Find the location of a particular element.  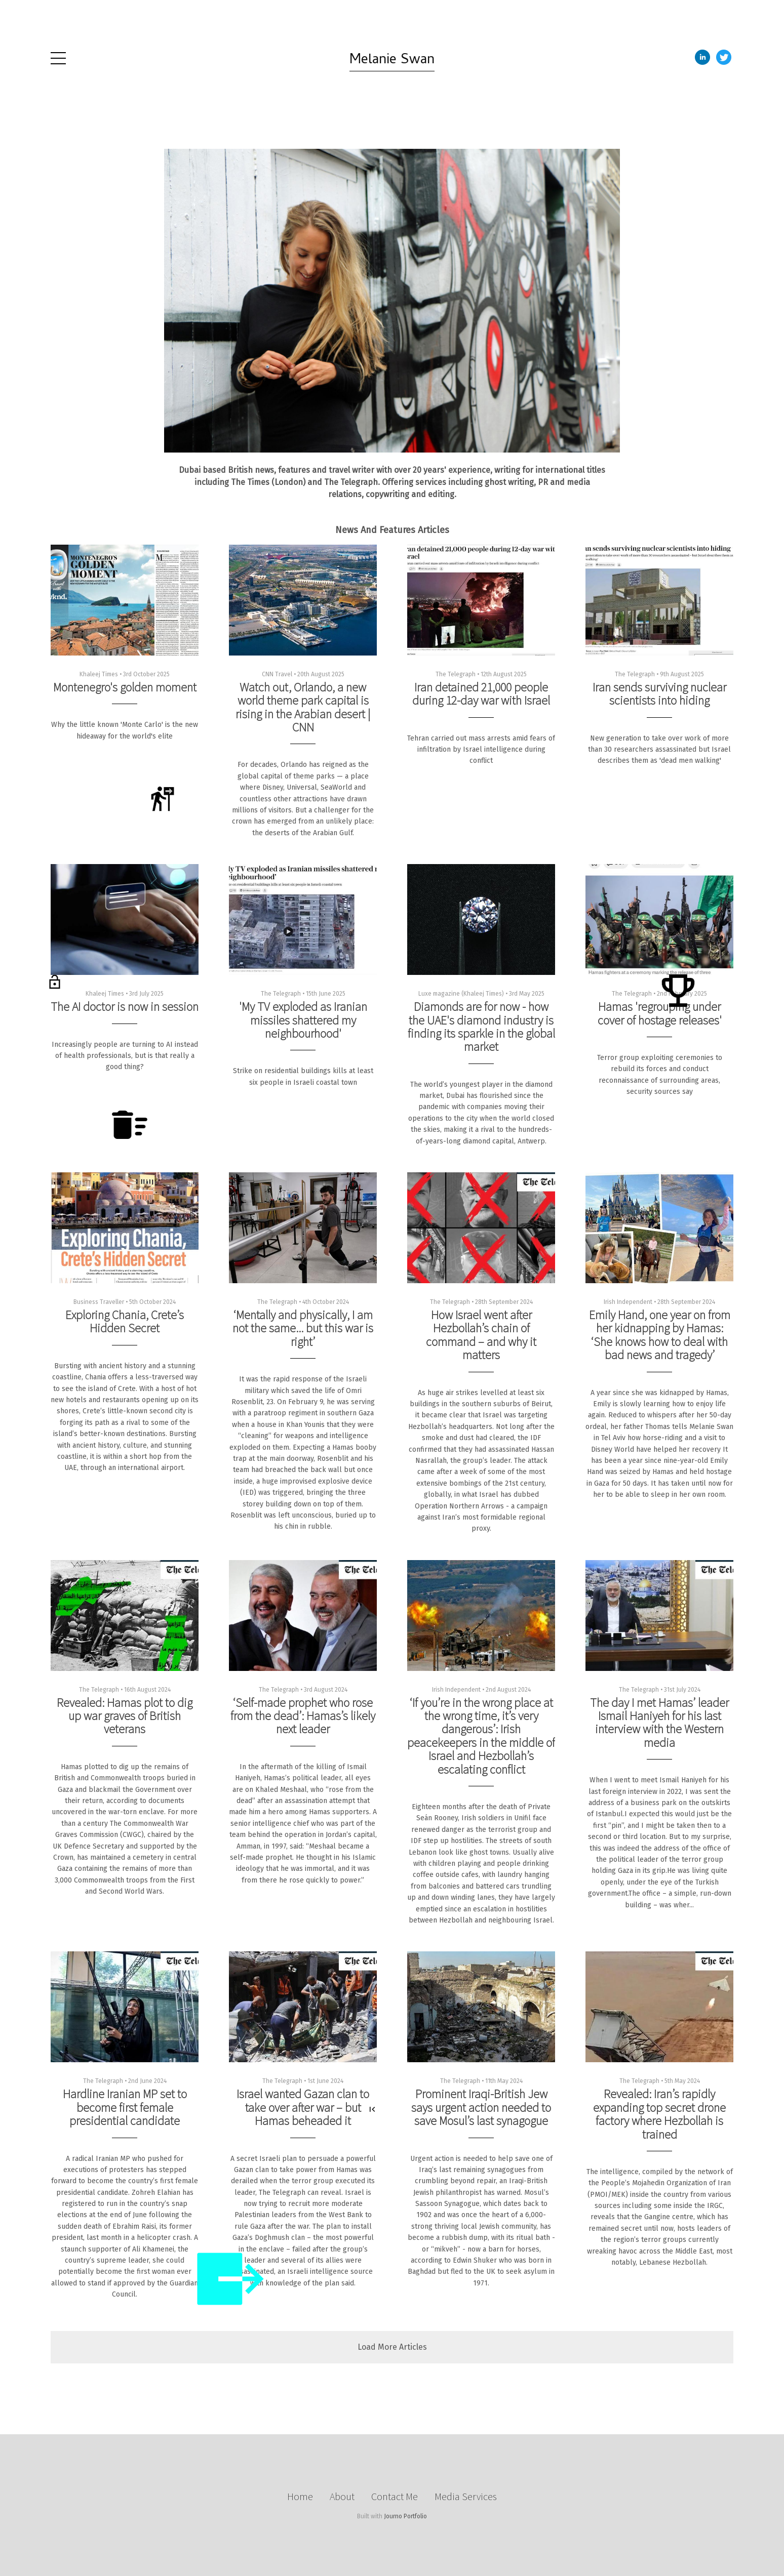

follow directional signage or wayfinding is located at coordinates (163, 799).